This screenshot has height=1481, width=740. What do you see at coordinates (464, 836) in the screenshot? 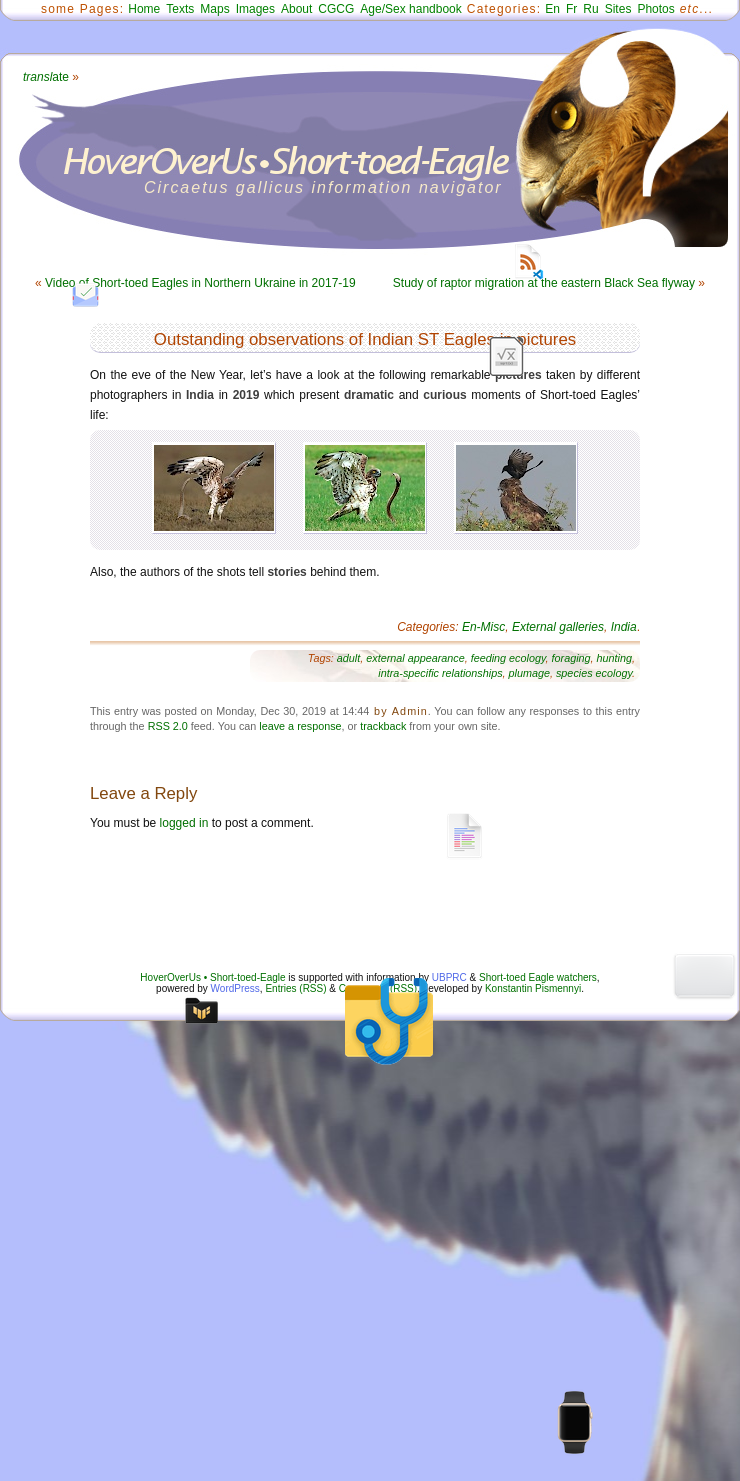
I see `a script or code file` at bounding box center [464, 836].